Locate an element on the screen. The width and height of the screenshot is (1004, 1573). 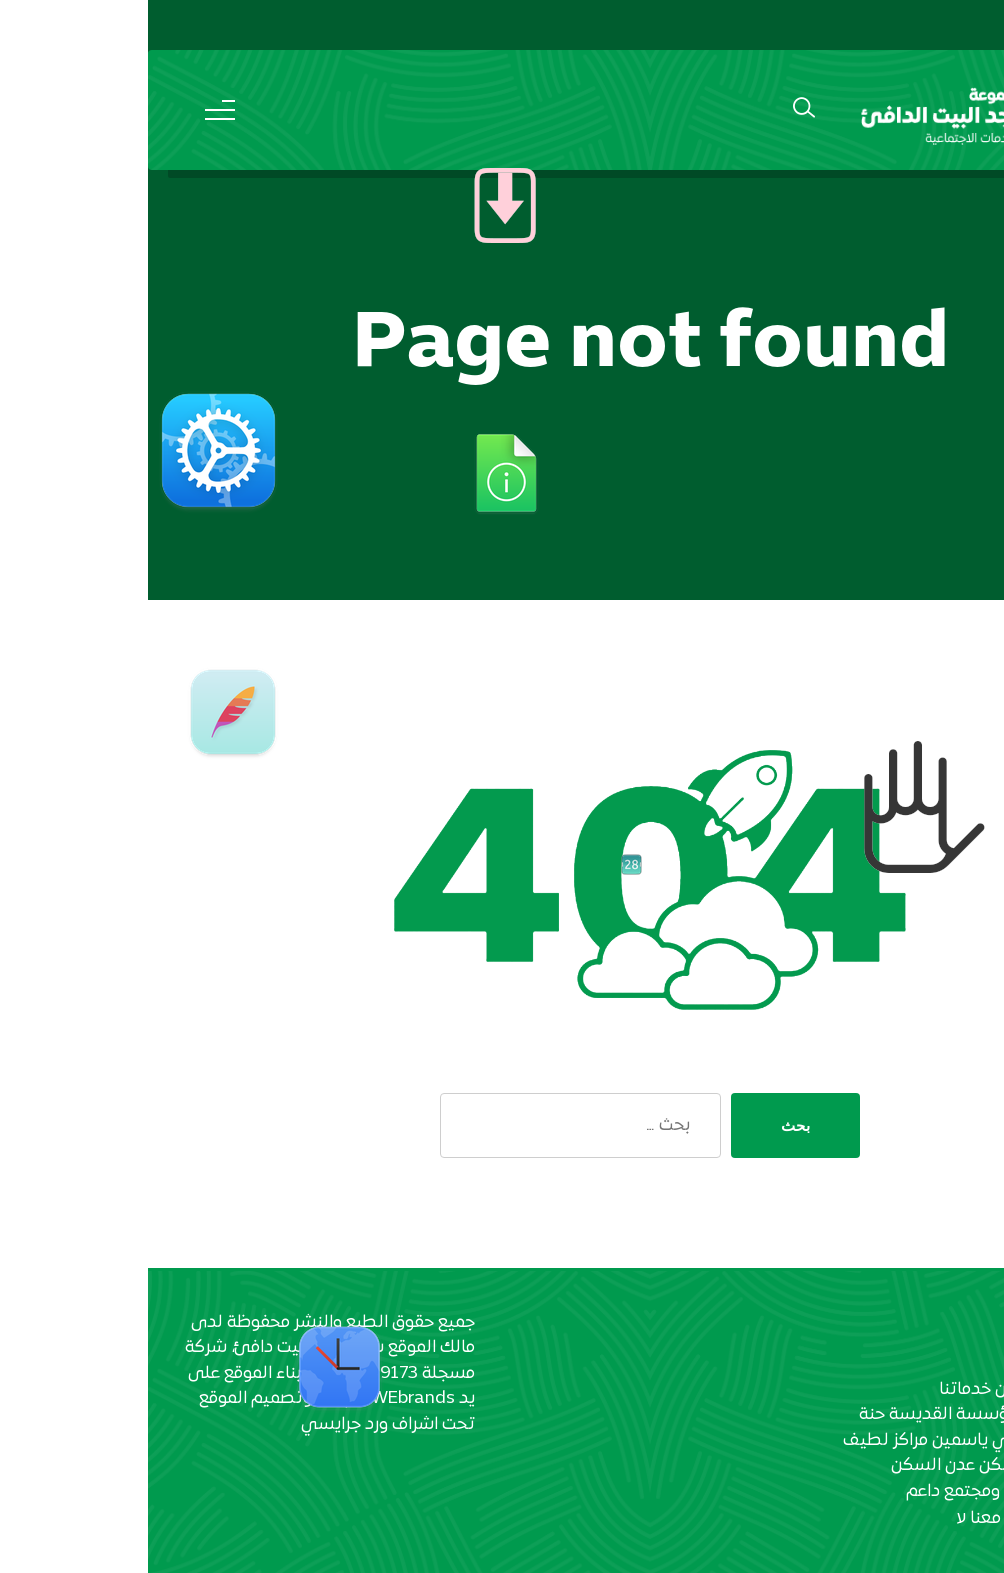
launch apache jmeter application is located at coordinates (233, 712).